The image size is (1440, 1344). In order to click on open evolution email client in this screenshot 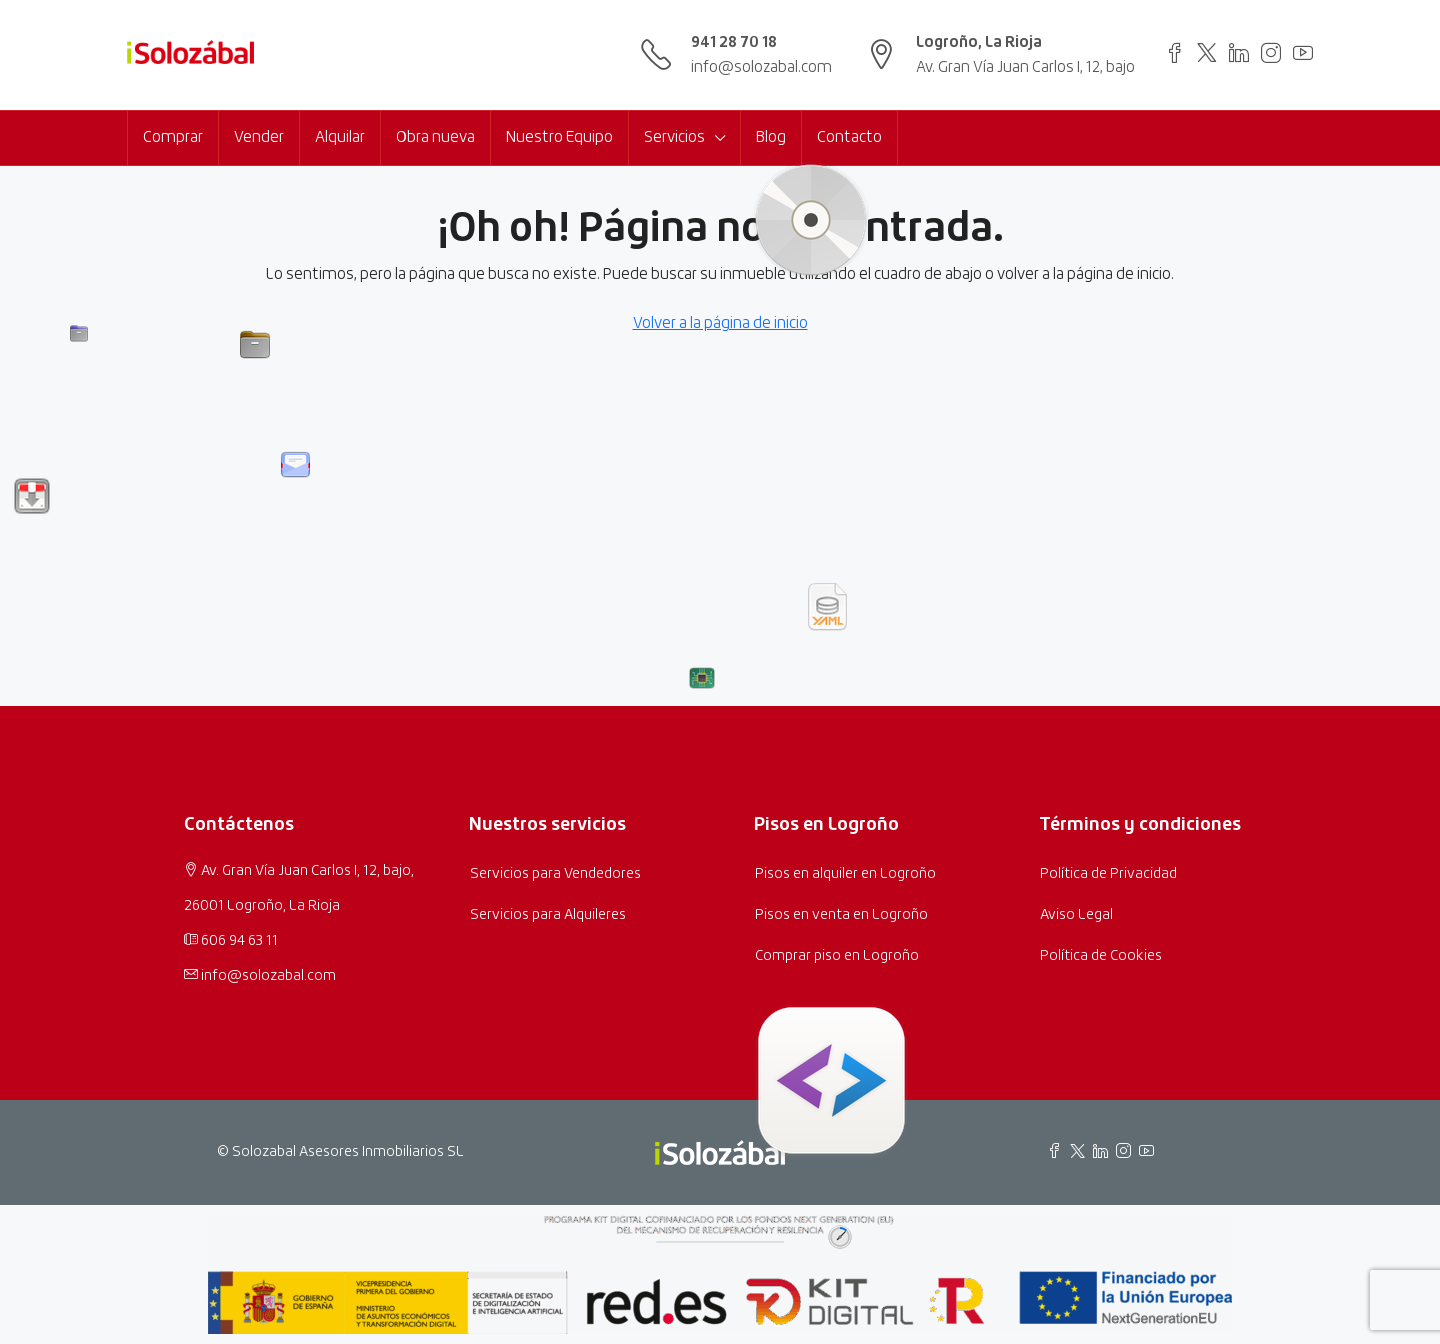, I will do `click(295, 464)`.